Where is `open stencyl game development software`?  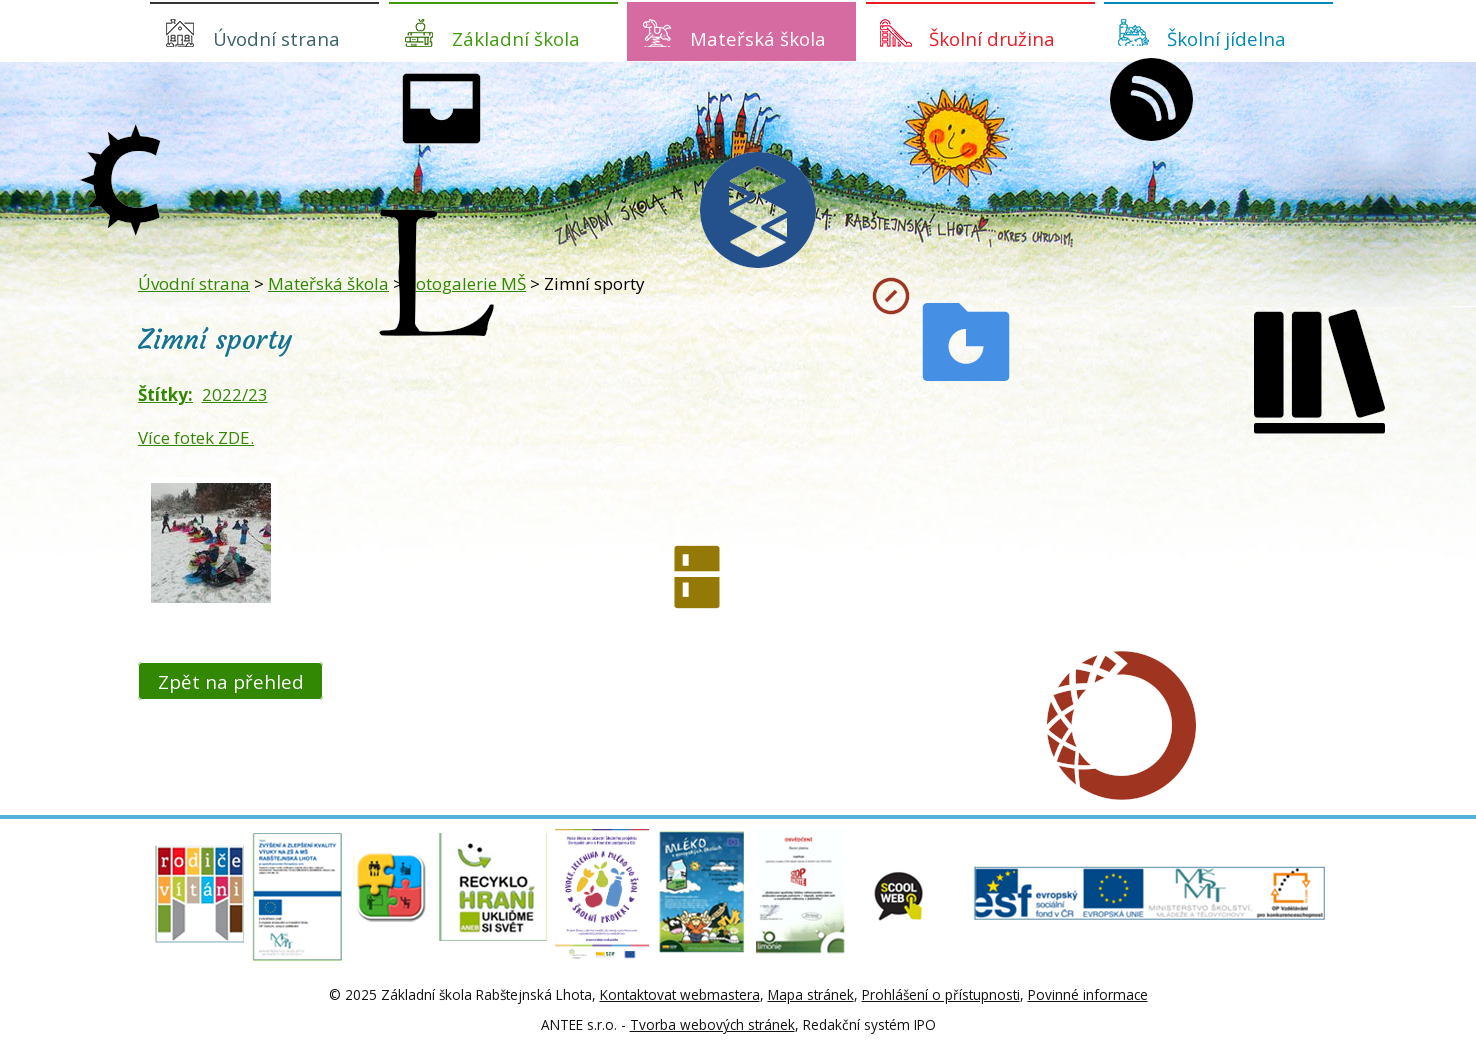 open stencyl game development software is located at coordinates (120, 180).